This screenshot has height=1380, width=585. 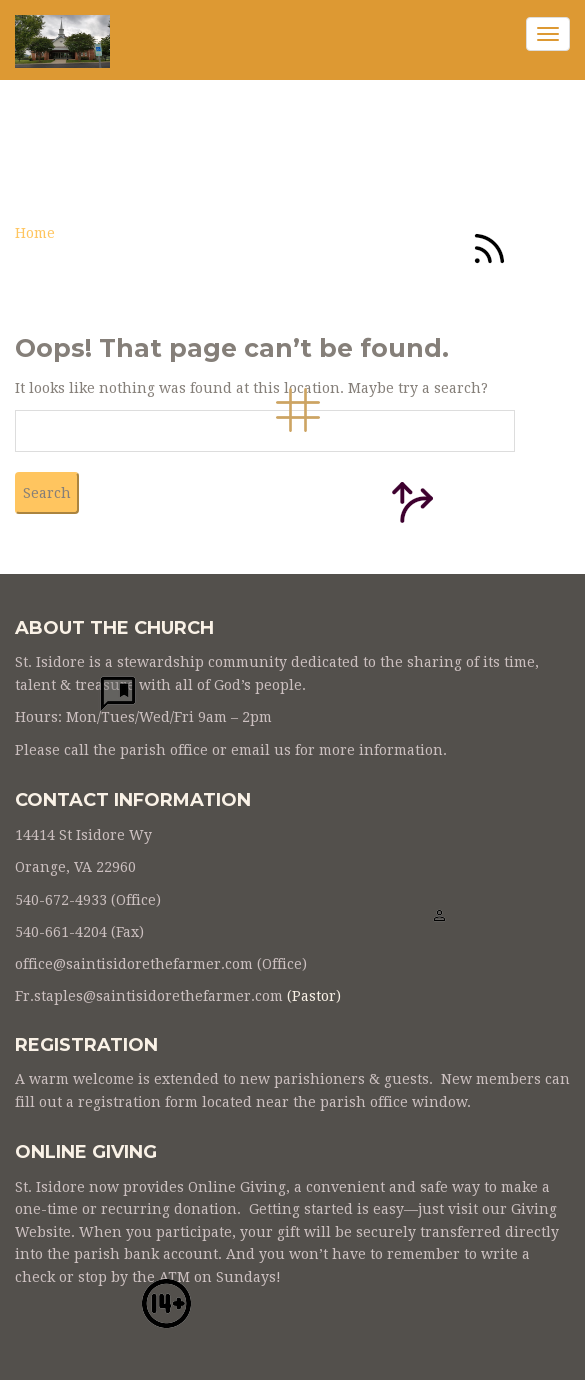 I want to click on access your saved messages, so click(x=118, y=694).